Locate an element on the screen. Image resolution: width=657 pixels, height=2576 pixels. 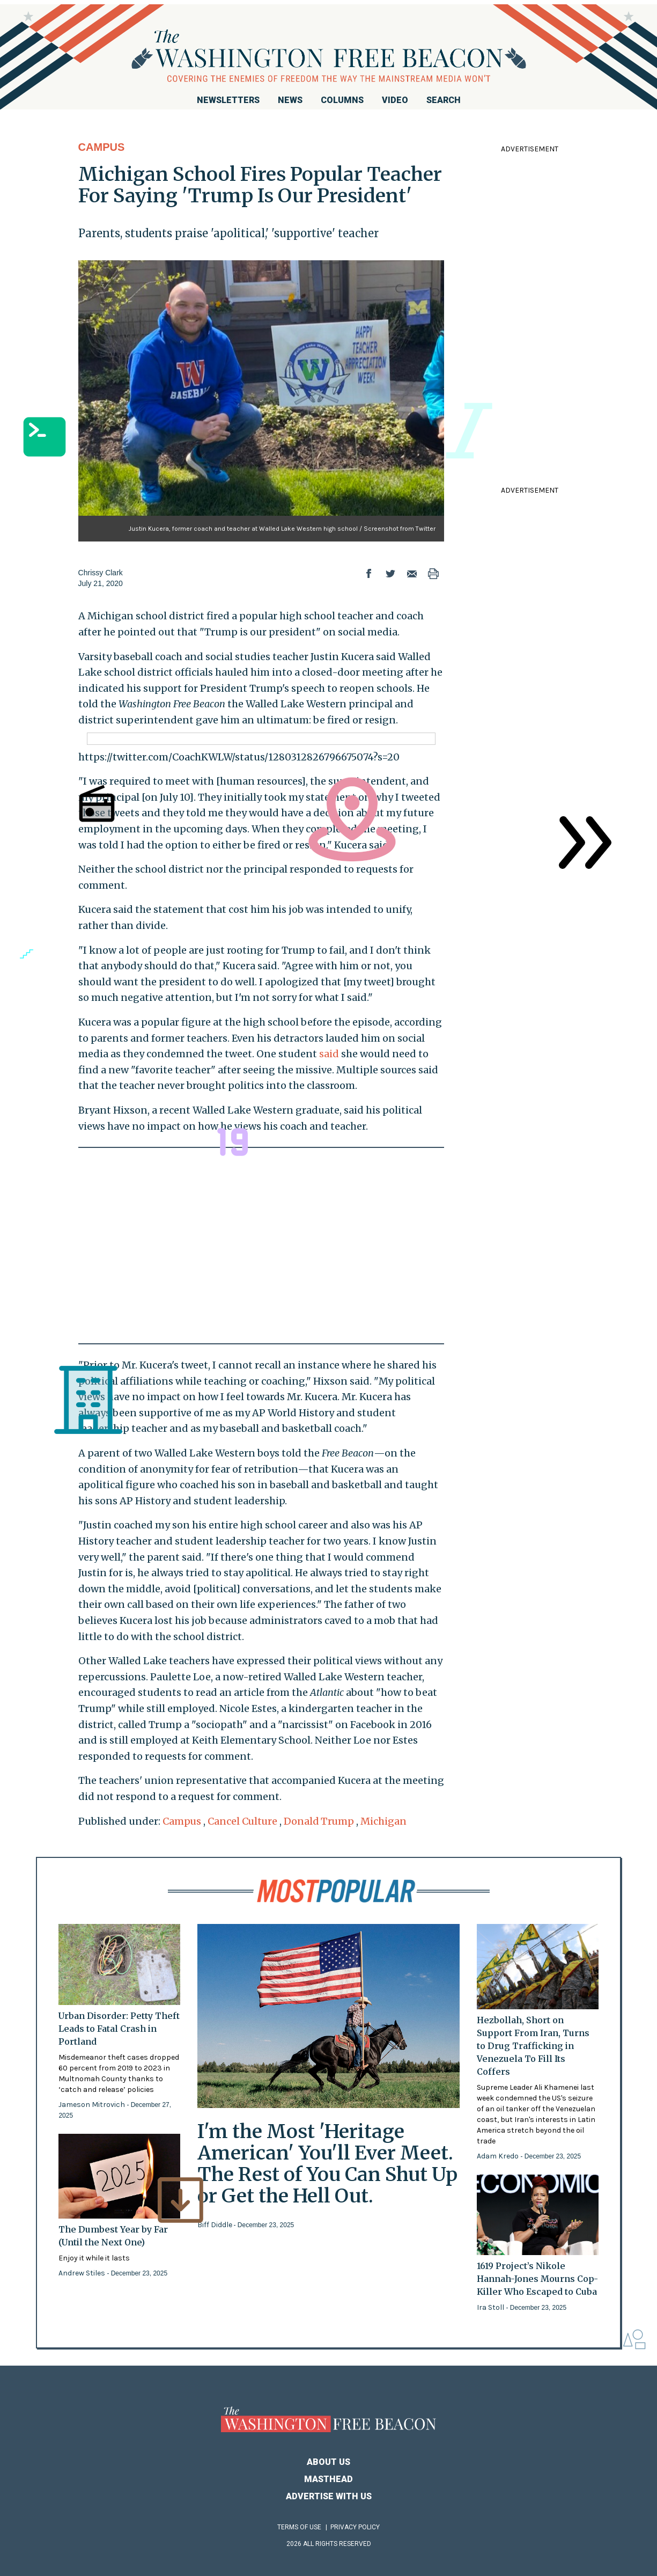
view building or office location is located at coordinates (88, 1400).